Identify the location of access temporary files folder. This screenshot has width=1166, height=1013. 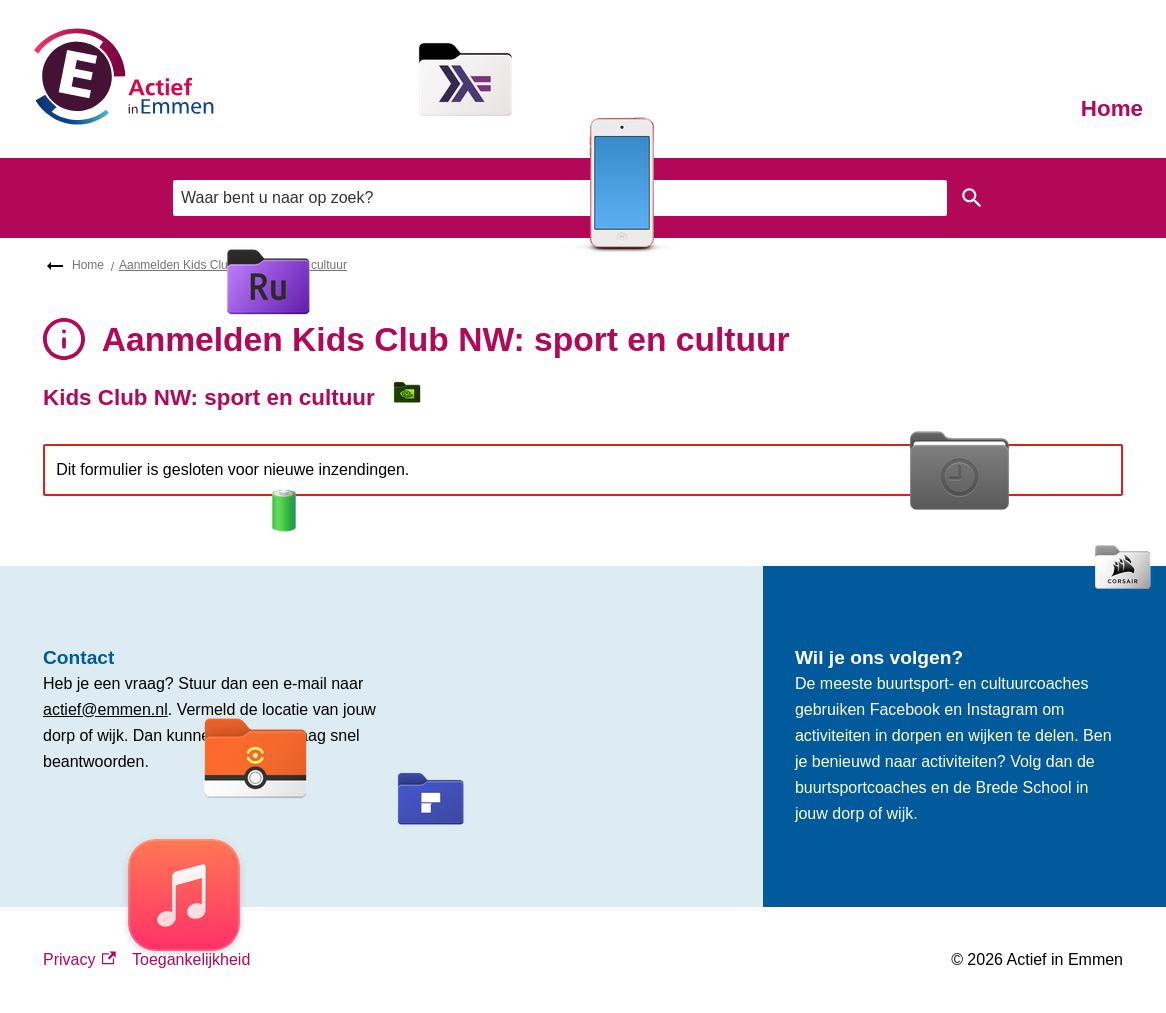
(959, 470).